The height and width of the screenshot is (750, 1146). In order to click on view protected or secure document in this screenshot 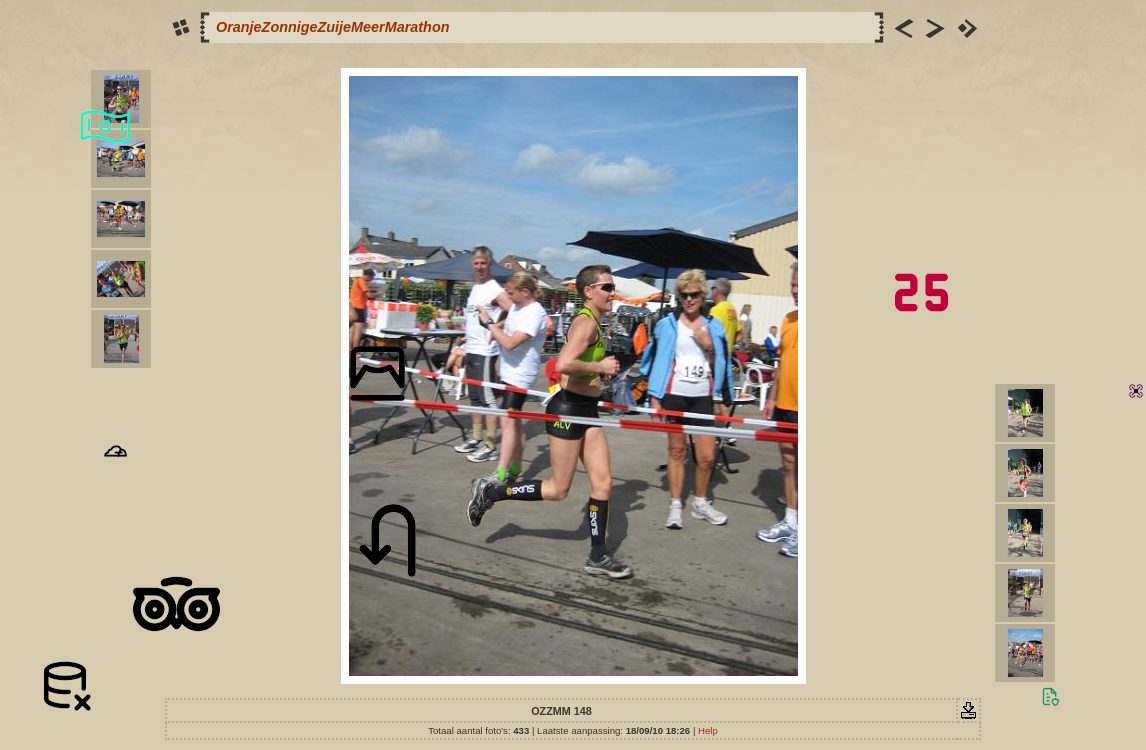, I will do `click(1050, 696)`.